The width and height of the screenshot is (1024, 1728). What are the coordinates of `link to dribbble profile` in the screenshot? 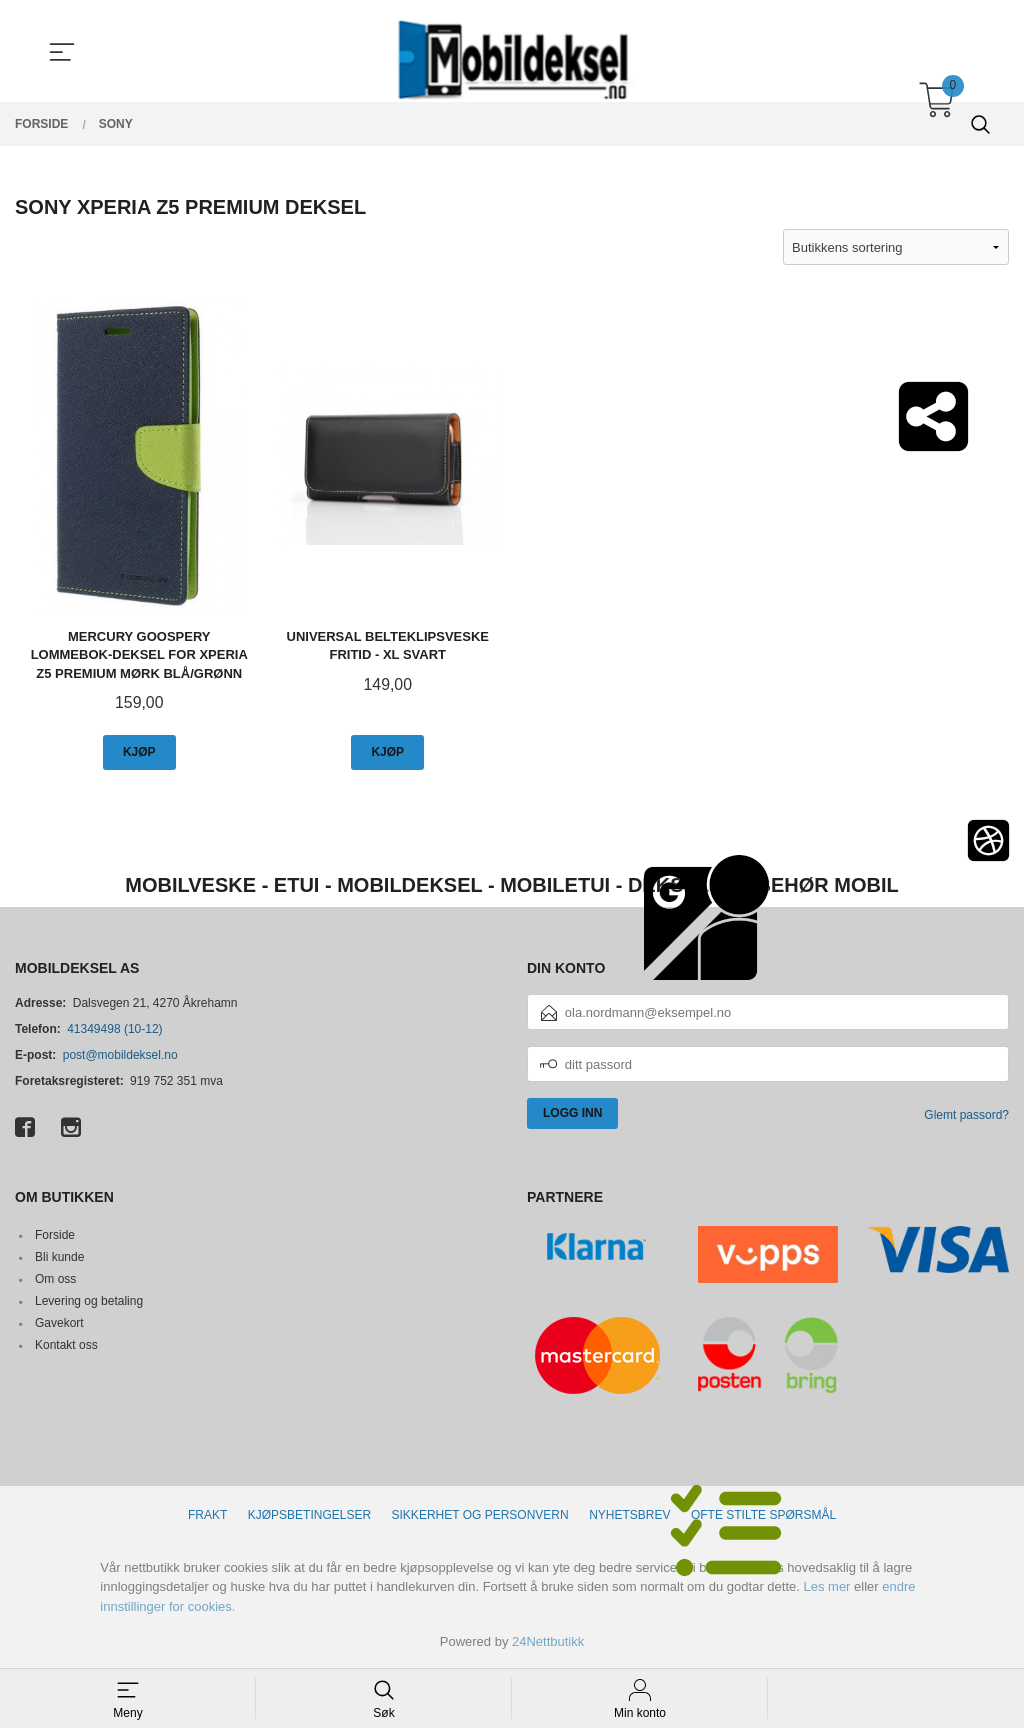 It's located at (988, 840).